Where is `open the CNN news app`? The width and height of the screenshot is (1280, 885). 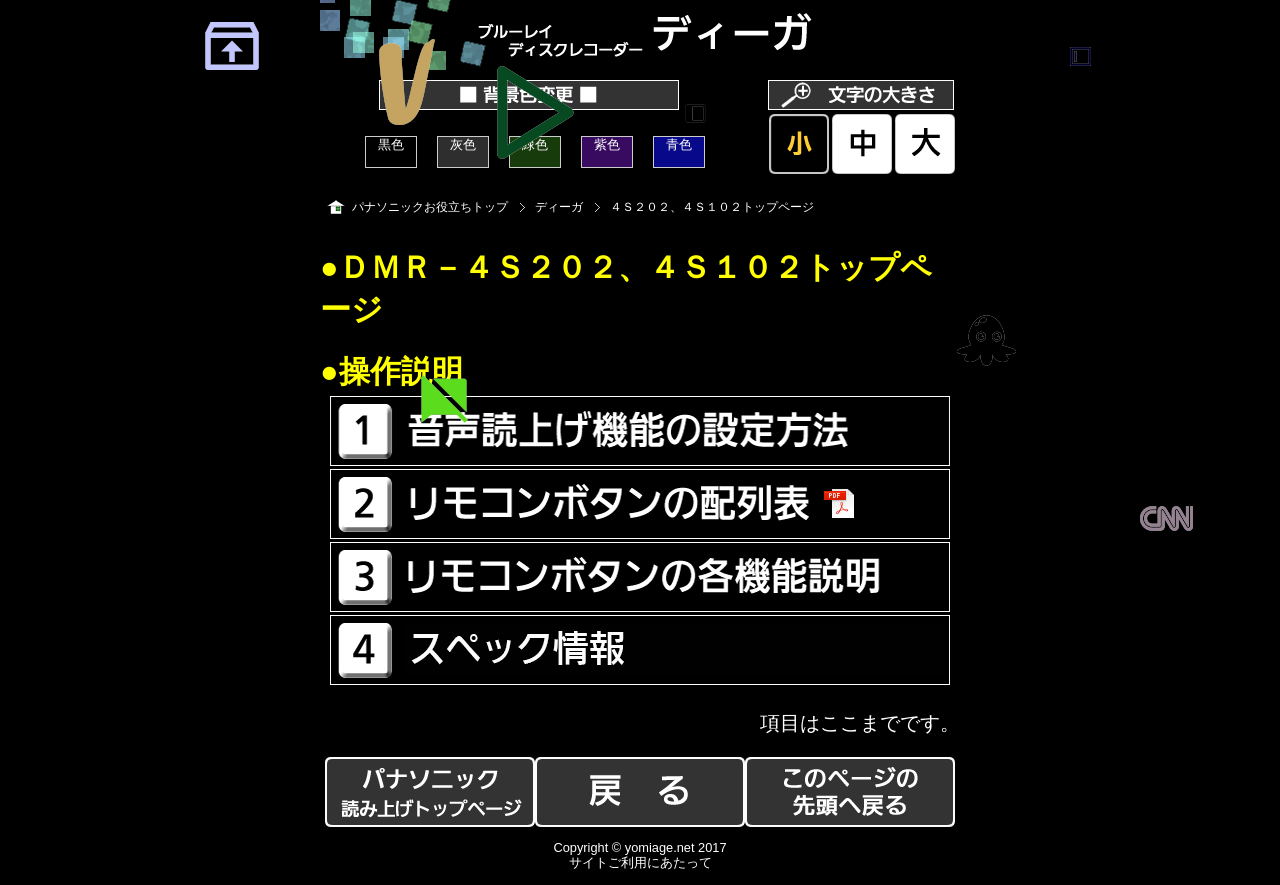
open the CNN news app is located at coordinates (1166, 518).